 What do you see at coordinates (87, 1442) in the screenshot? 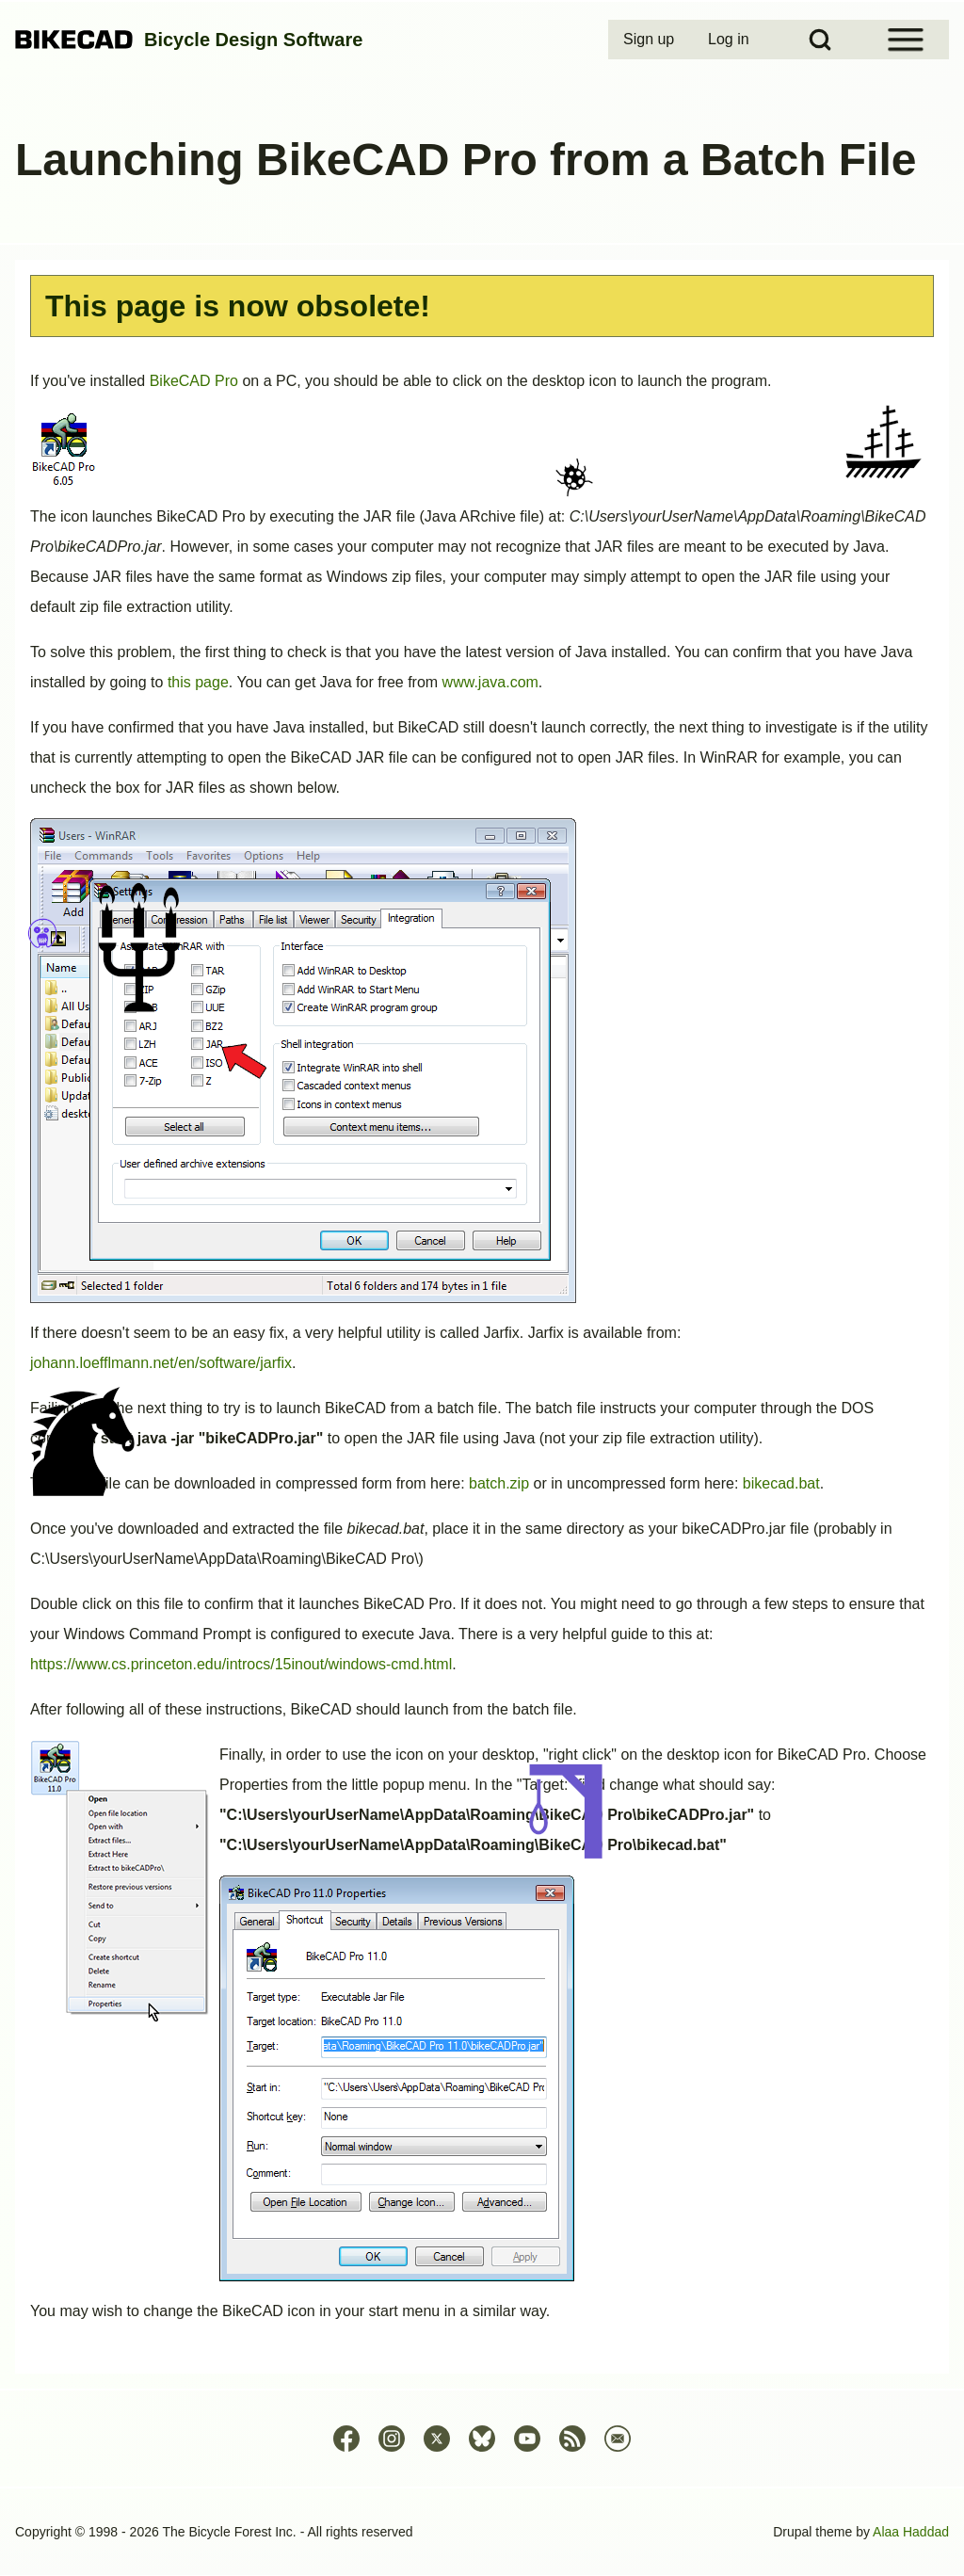
I see `select the knight piece in a chess game` at bounding box center [87, 1442].